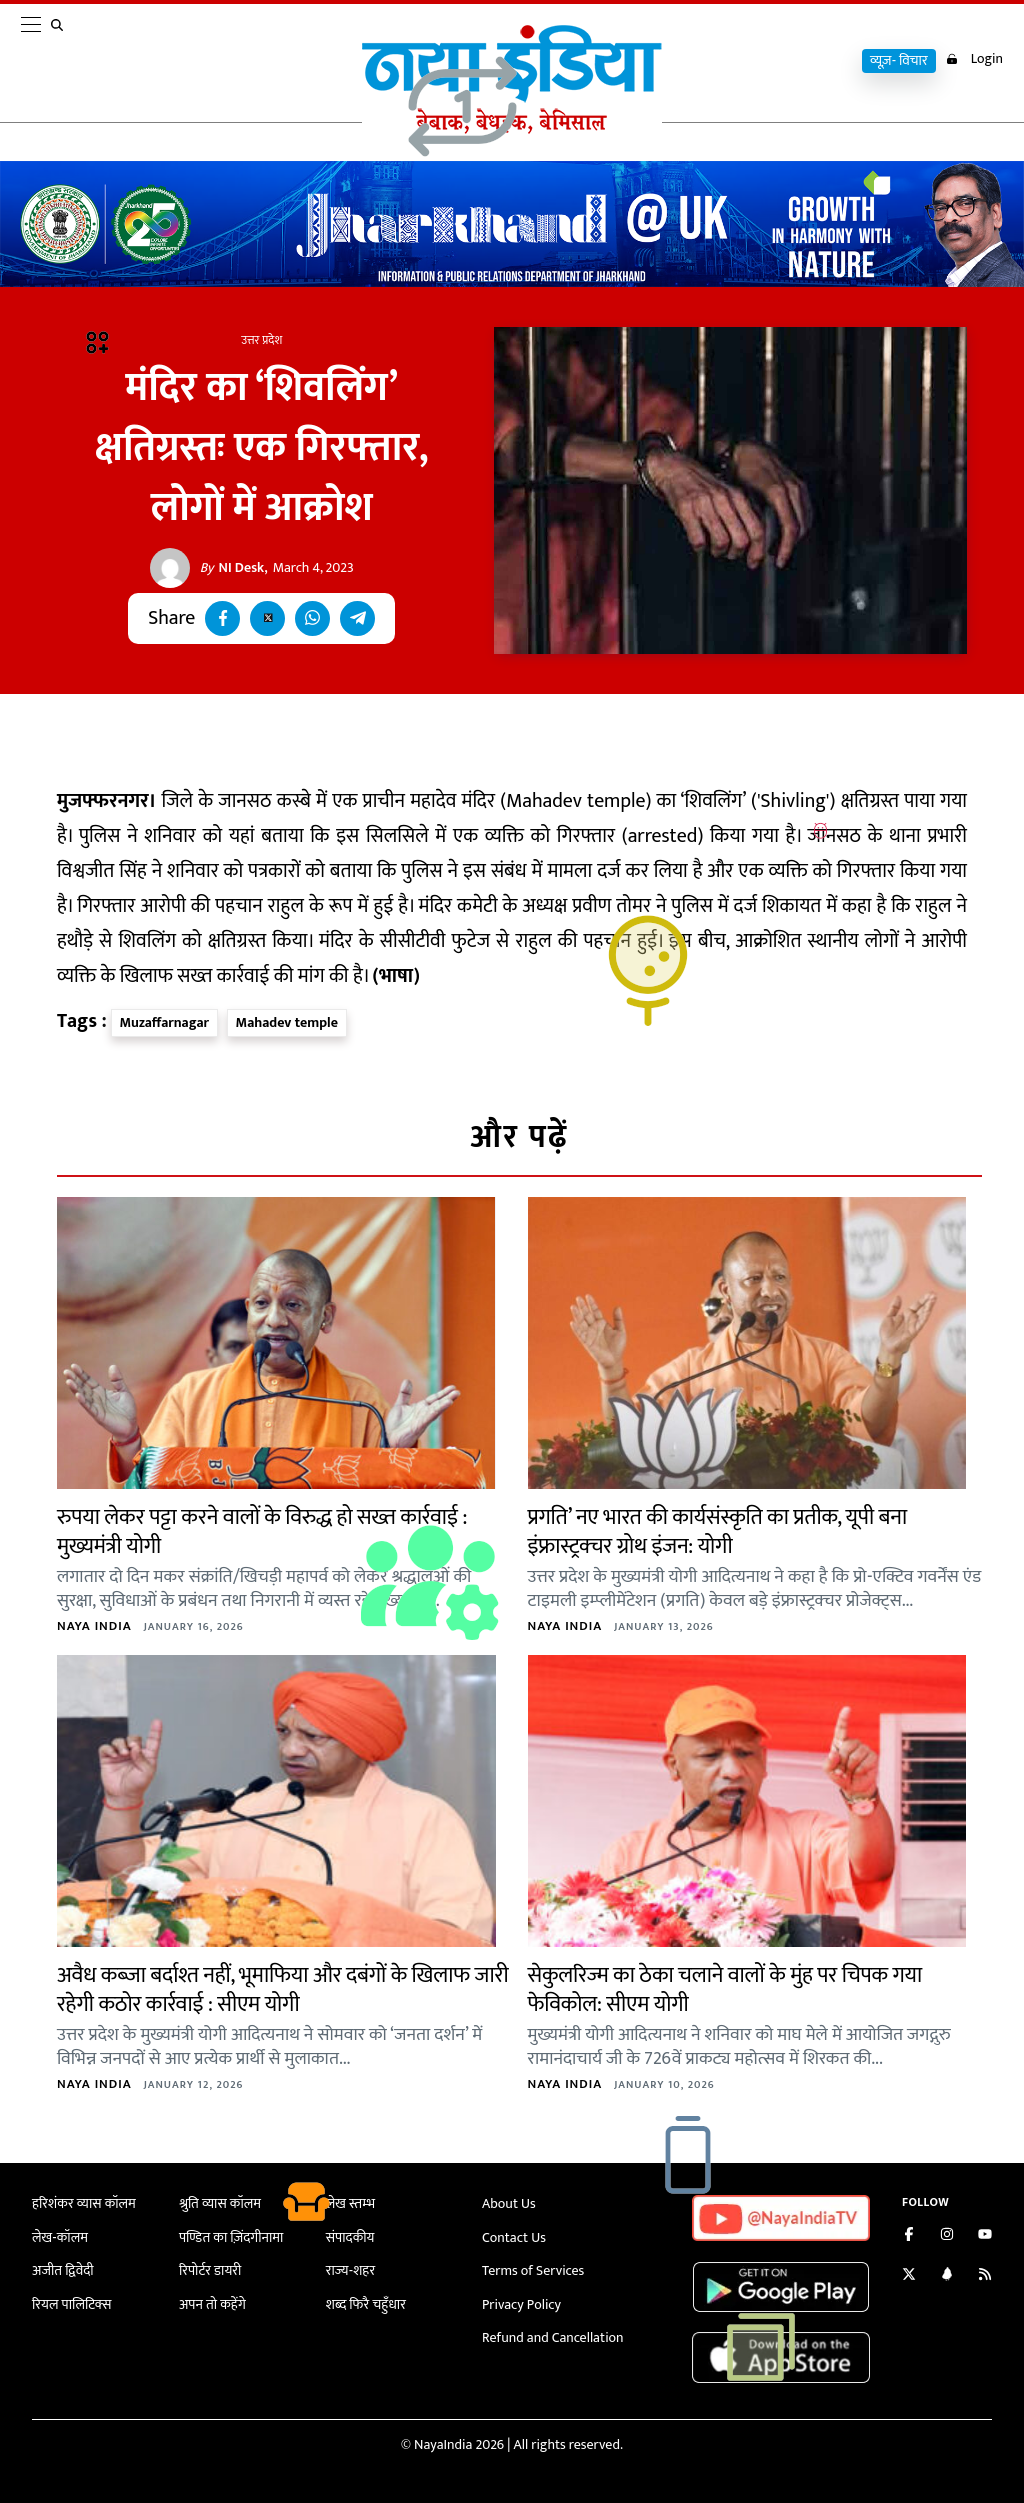  Describe the element at coordinates (430, 1577) in the screenshot. I see `manage user settings and permissions` at that location.